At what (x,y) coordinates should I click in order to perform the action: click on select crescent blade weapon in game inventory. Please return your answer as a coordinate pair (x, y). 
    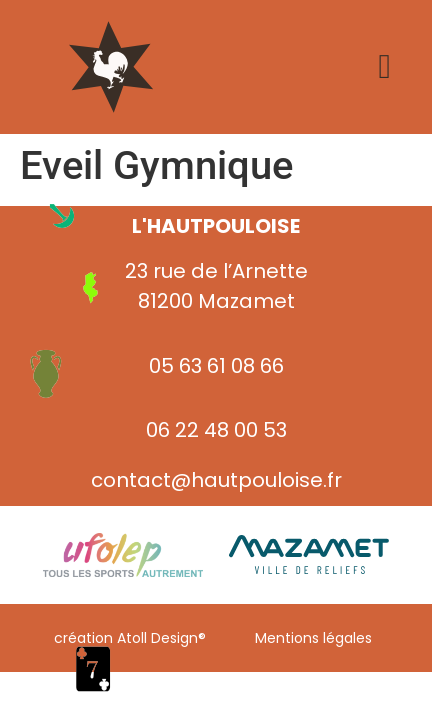
    Looking at the image, I should click on (62, 216).